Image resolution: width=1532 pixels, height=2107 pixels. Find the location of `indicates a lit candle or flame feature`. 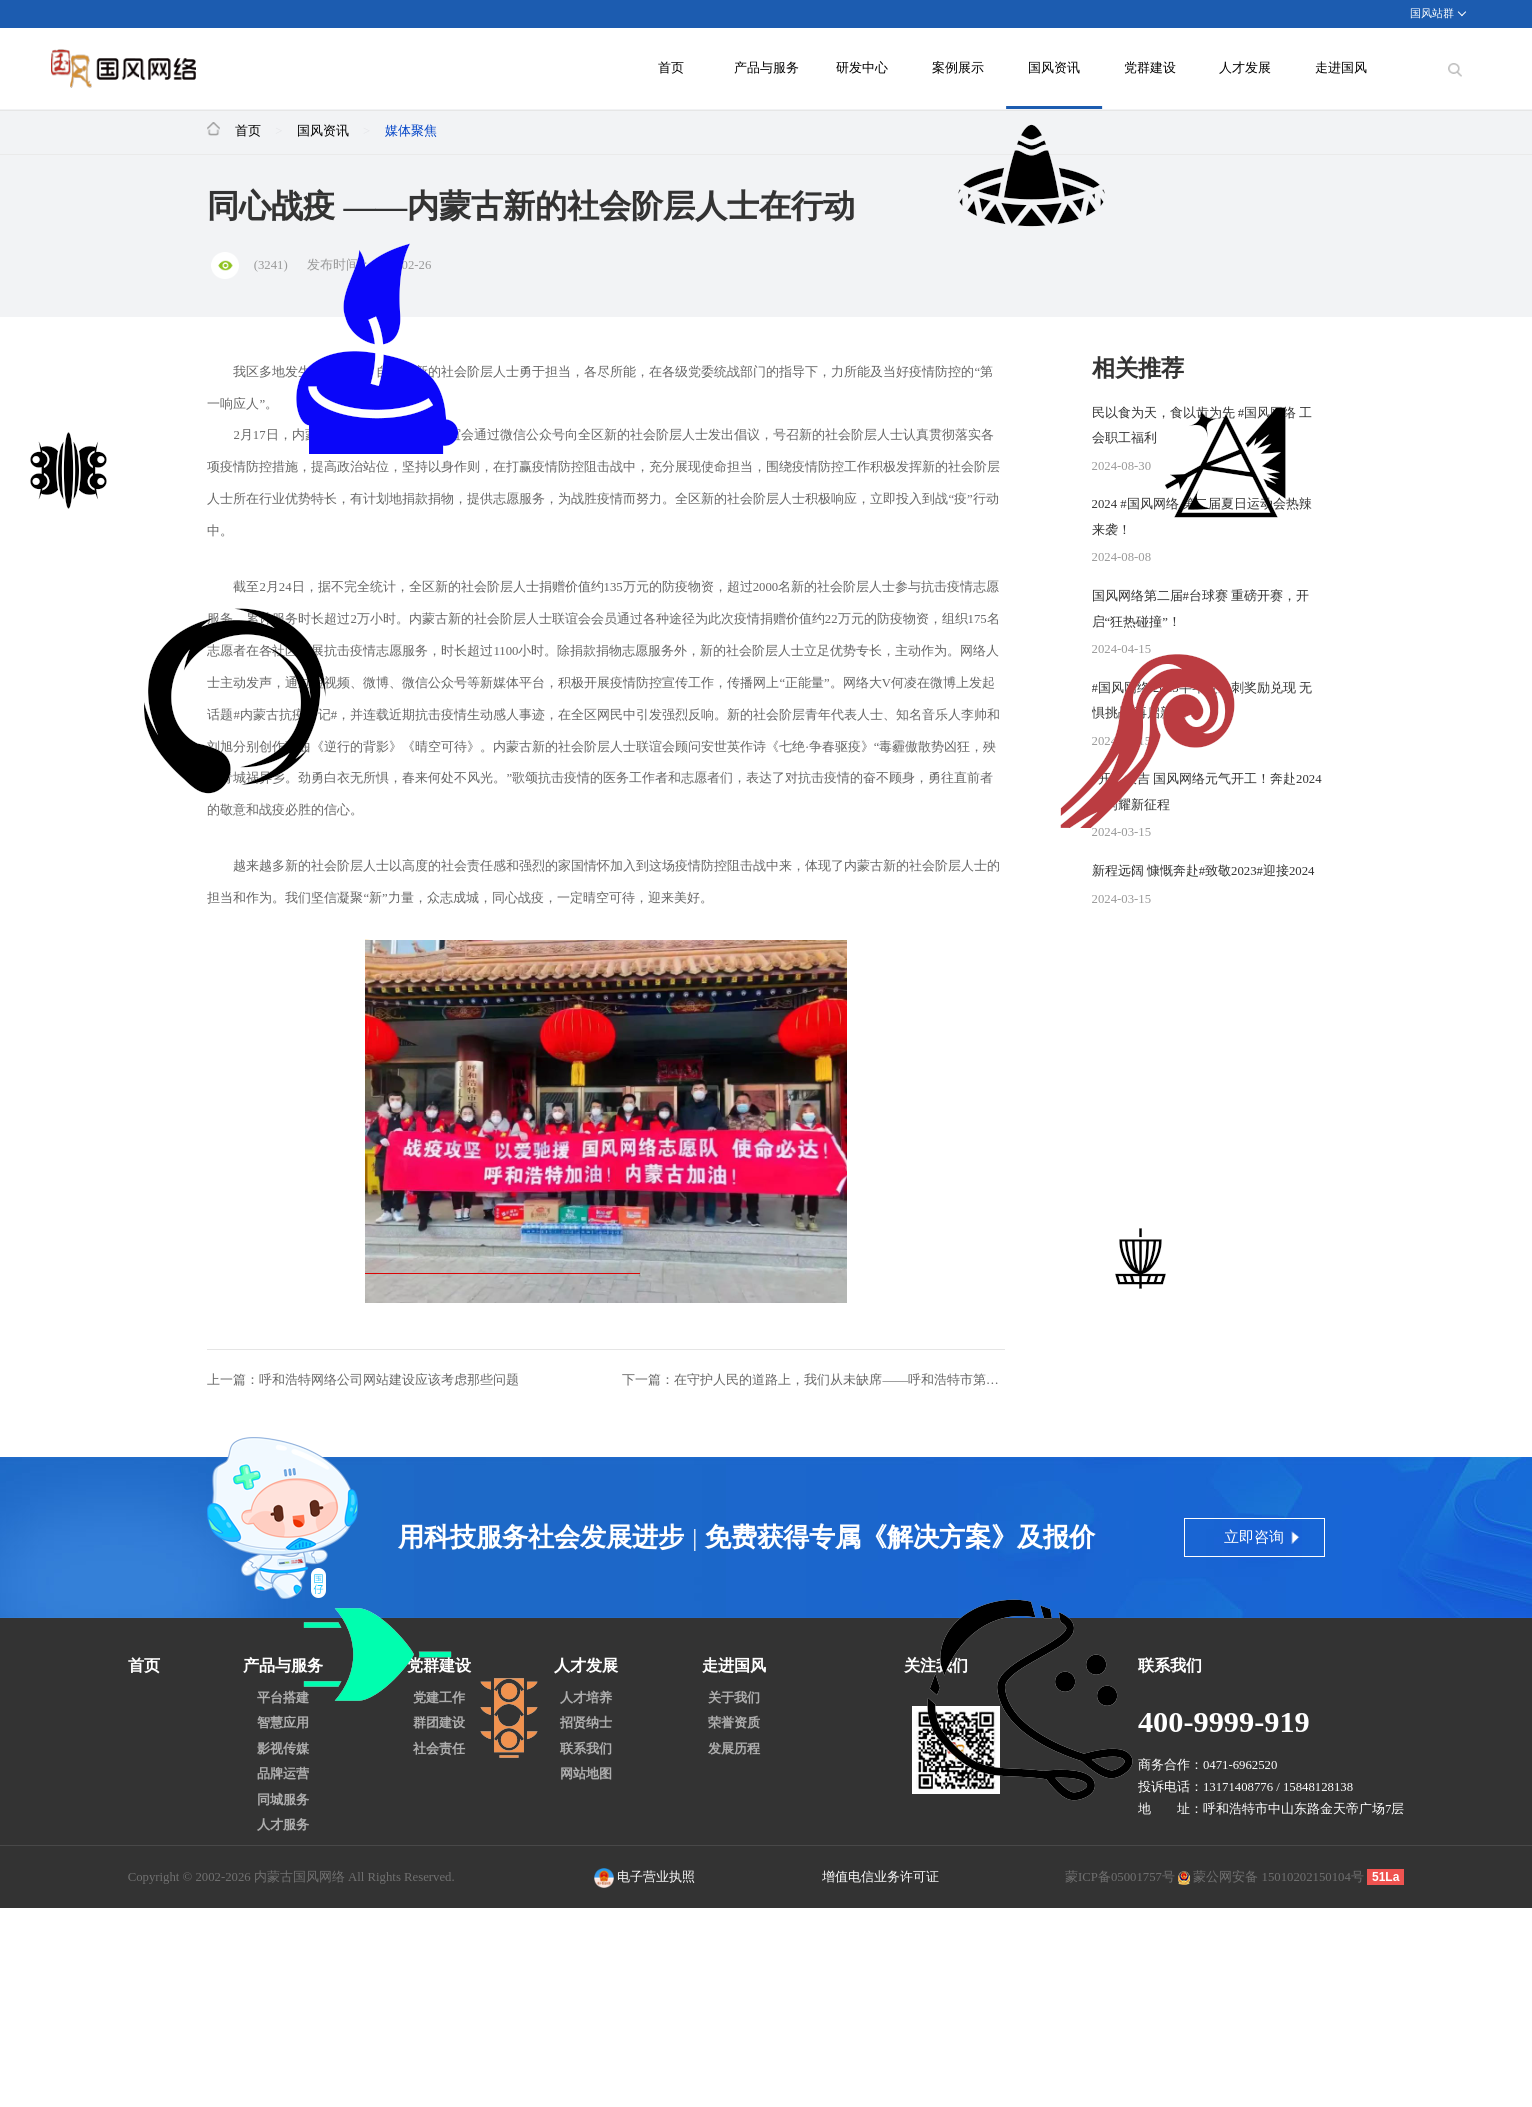

indicates a lit candle or flame feature is located at coordinates (375, 350).